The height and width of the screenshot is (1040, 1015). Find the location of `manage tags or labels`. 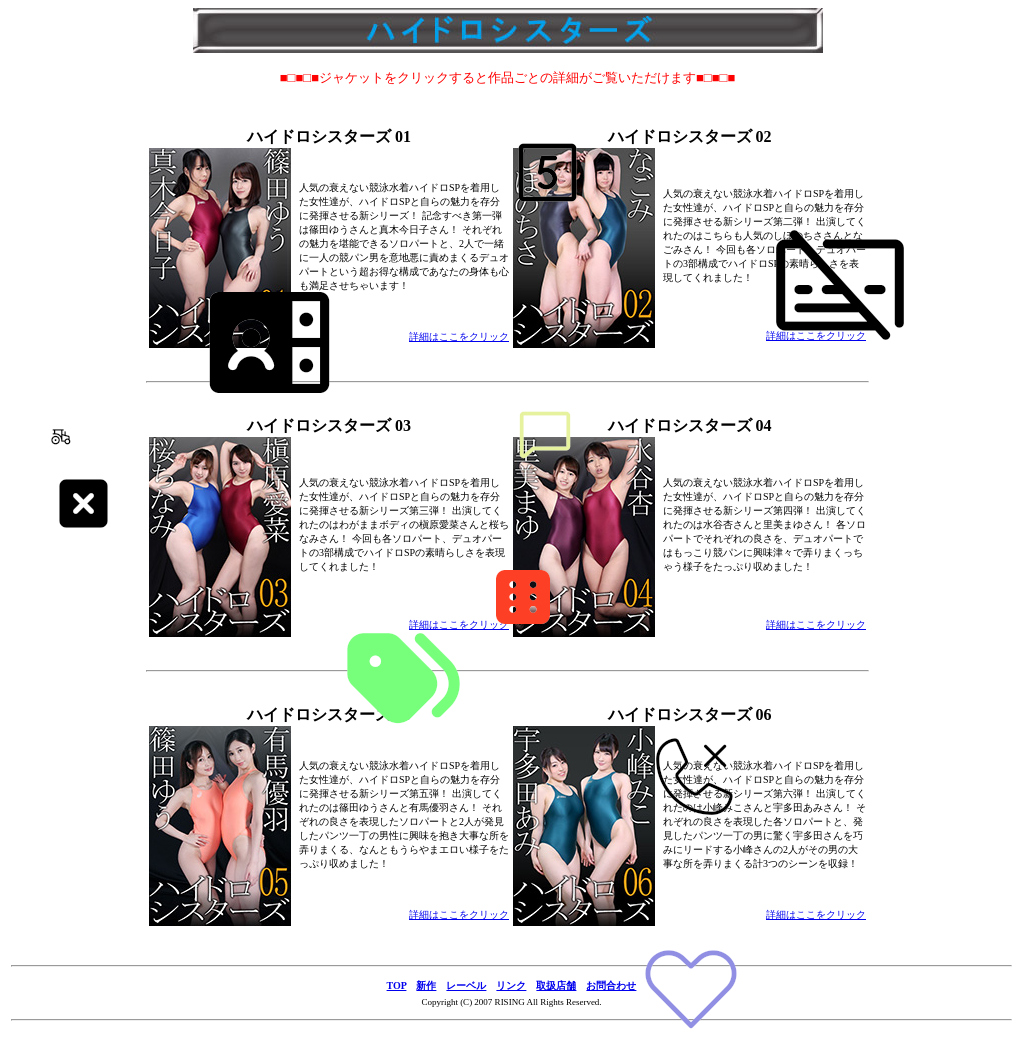

manage tags or labels is located at coordinates (403, 672).